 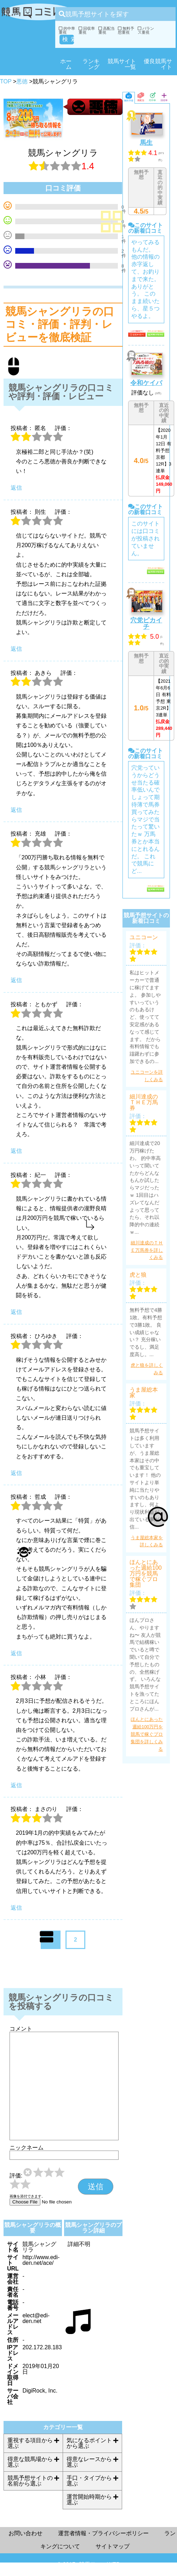 I want to click on access music library or player, so click(x=78, y=2321).